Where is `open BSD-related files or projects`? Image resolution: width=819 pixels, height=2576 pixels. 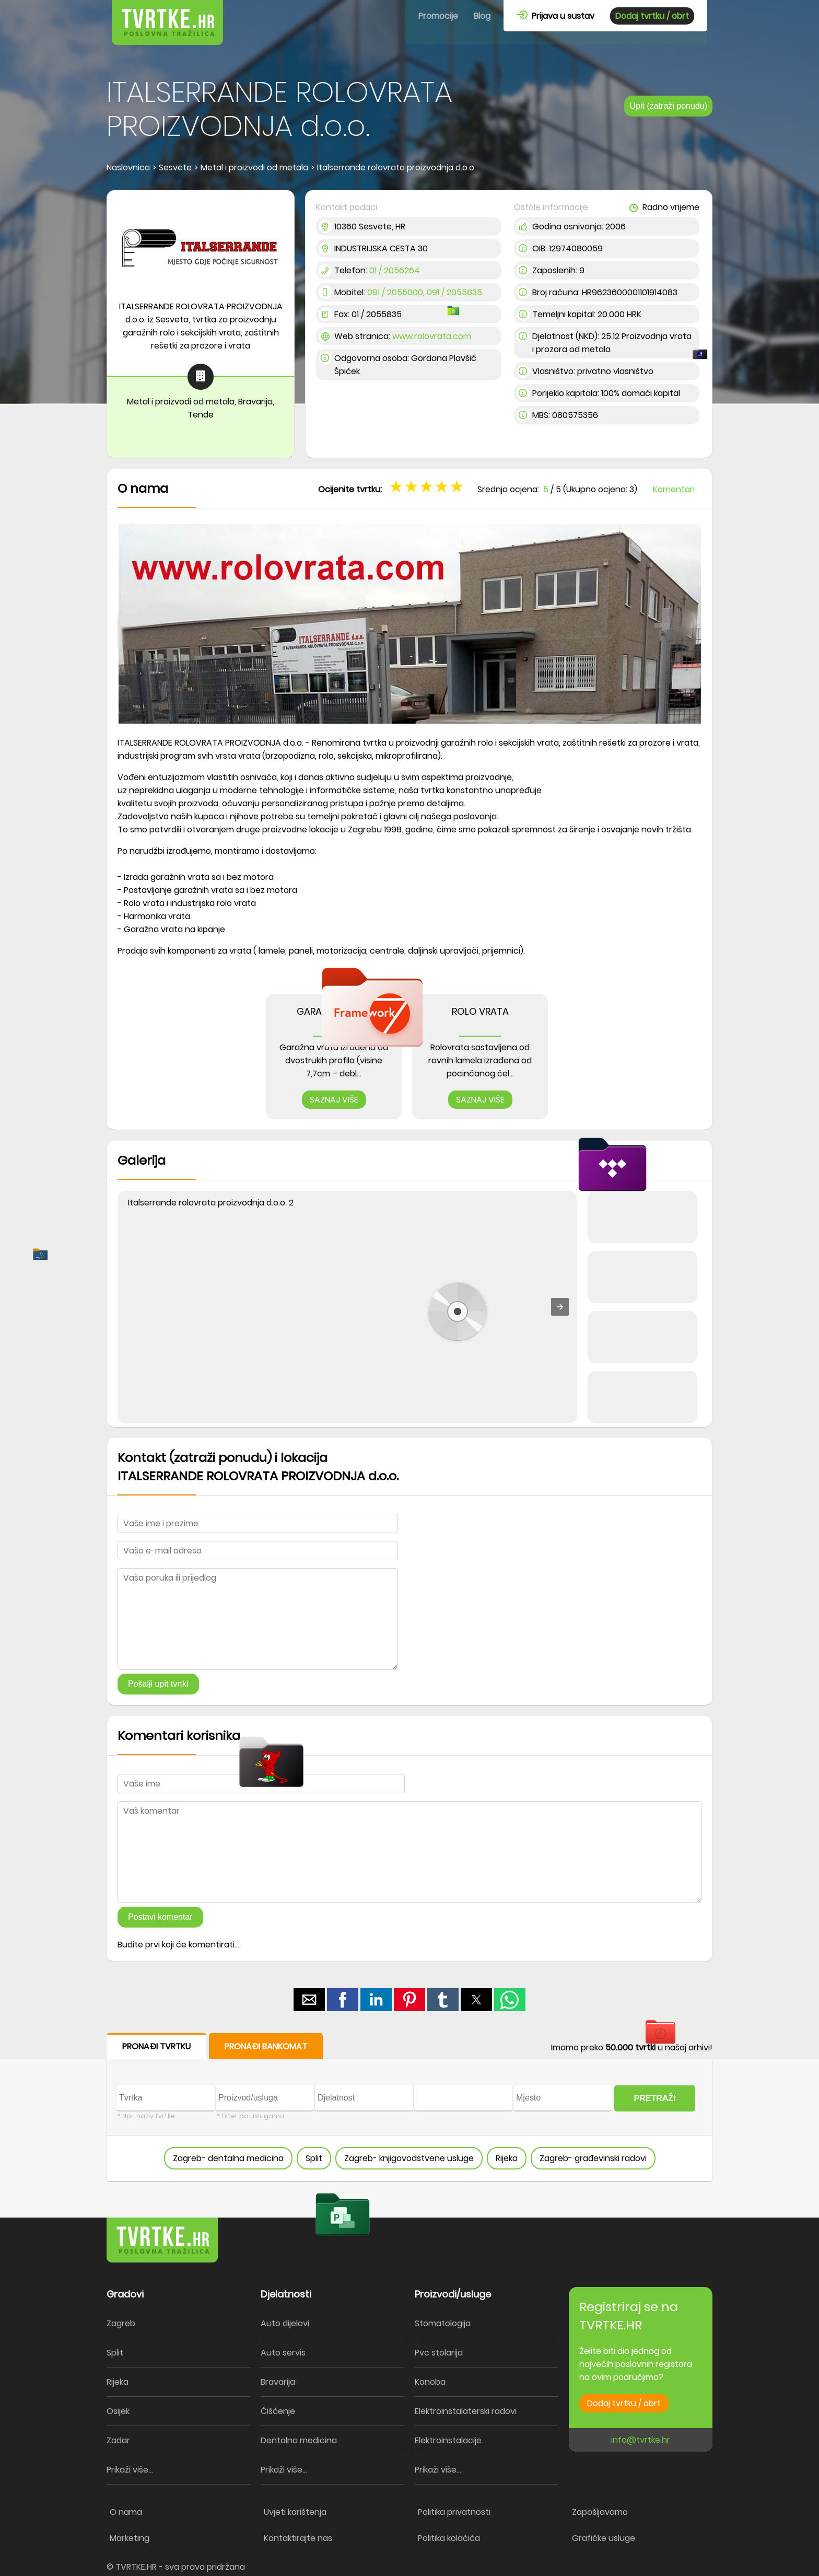 open BSD-related files or projects is located at coordinates (271, 1763).